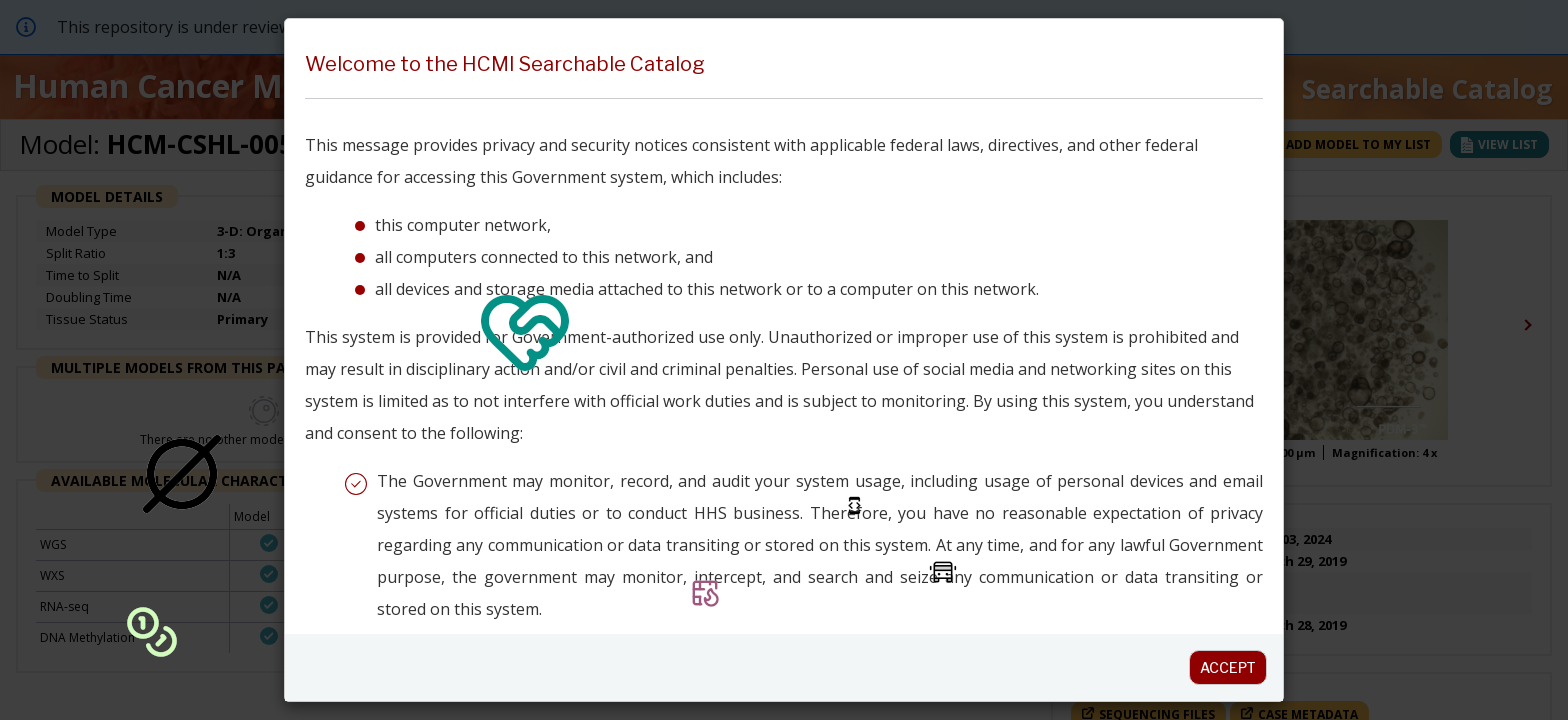  I want to click on enable developer mode on device, so click(854, 505).